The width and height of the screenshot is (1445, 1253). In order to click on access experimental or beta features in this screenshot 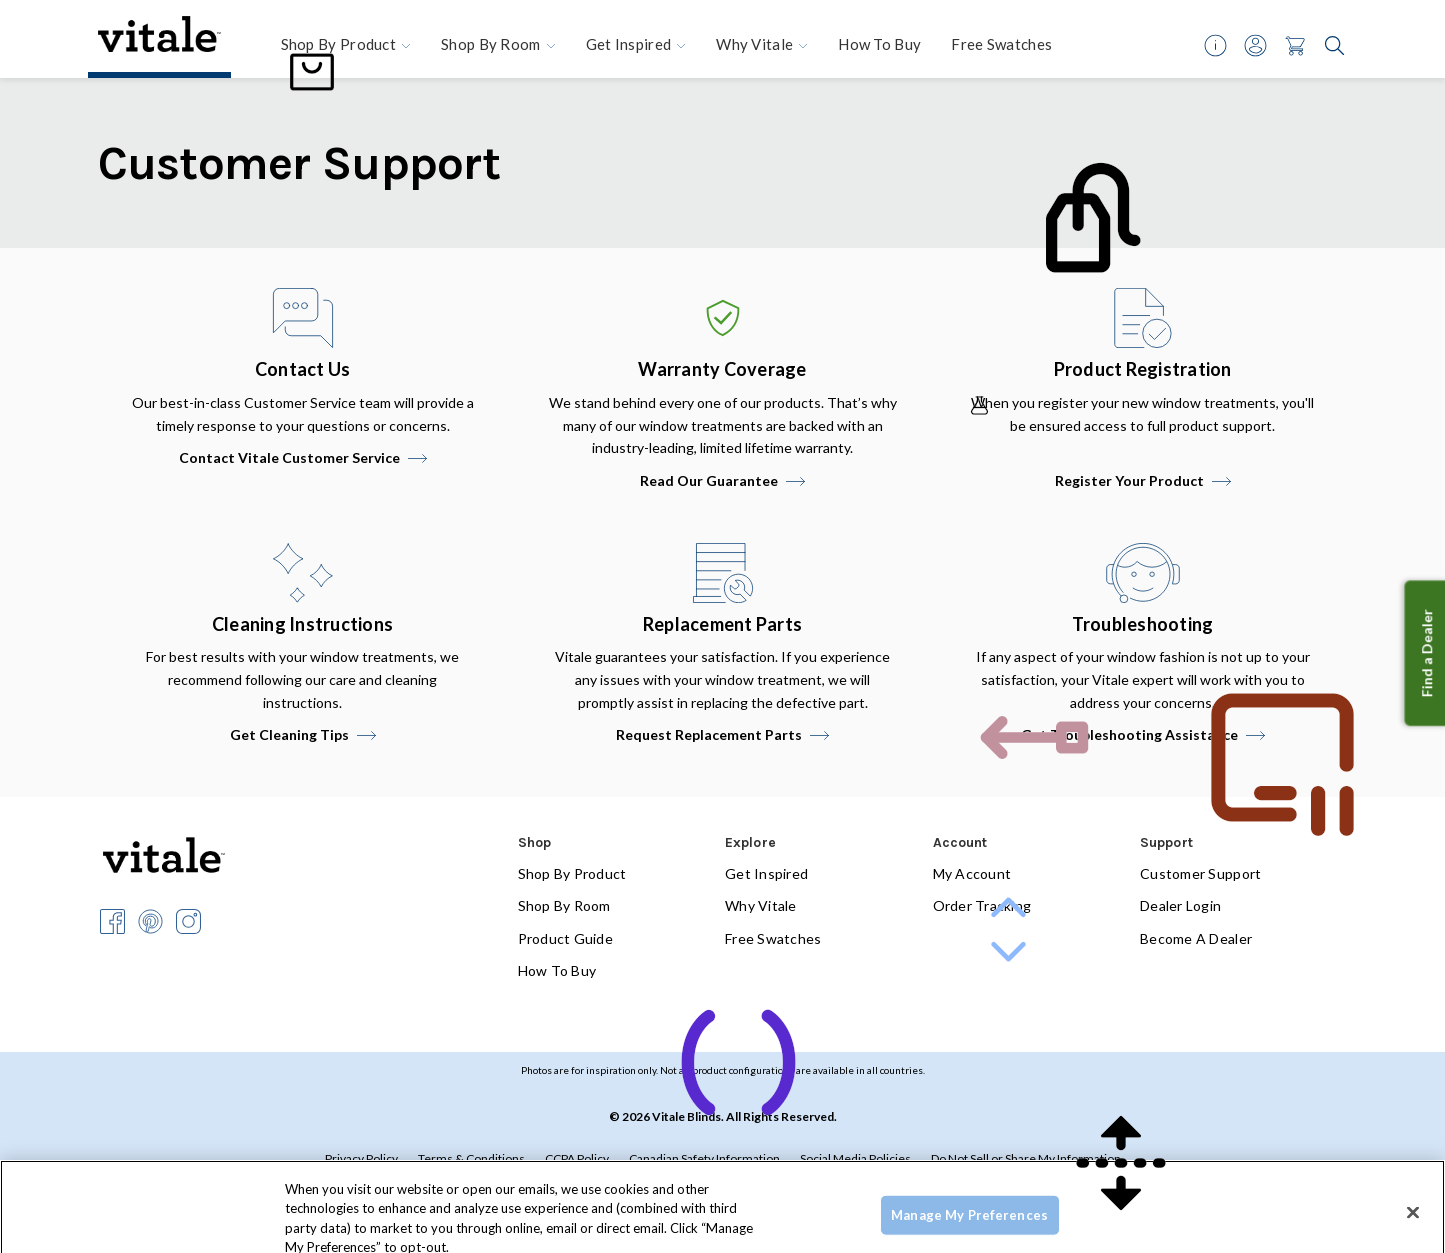, I will do `click(979, 405)`.